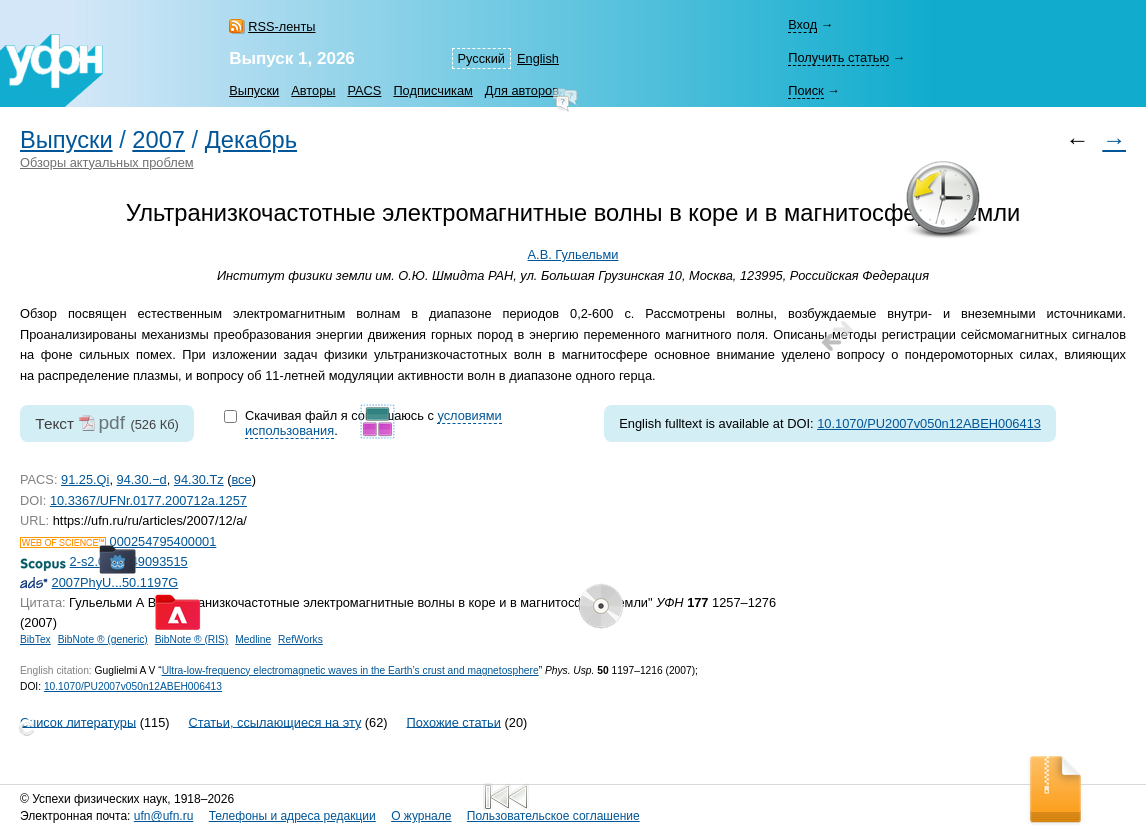  What do you see at coordinates (117, 560) in the screenshot?
I see `folder containing Godot game engine project files` at bounding box center [117, 560].